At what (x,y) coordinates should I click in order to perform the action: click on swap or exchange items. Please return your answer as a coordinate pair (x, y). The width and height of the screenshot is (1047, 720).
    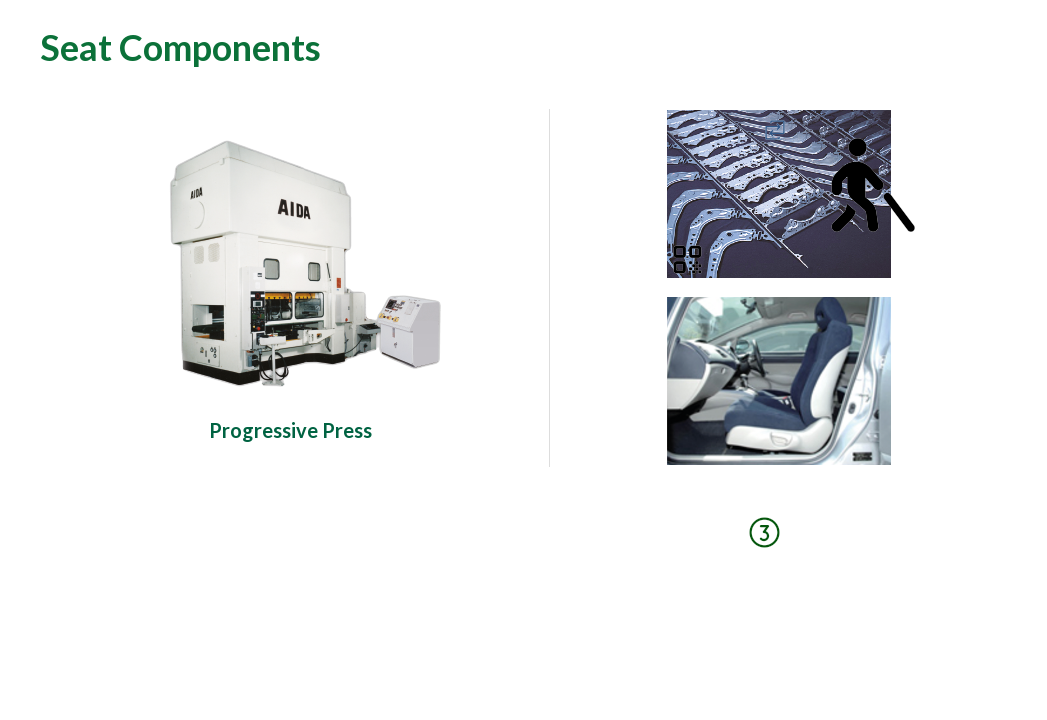
    Looking at the image, I should click on (775, 130).